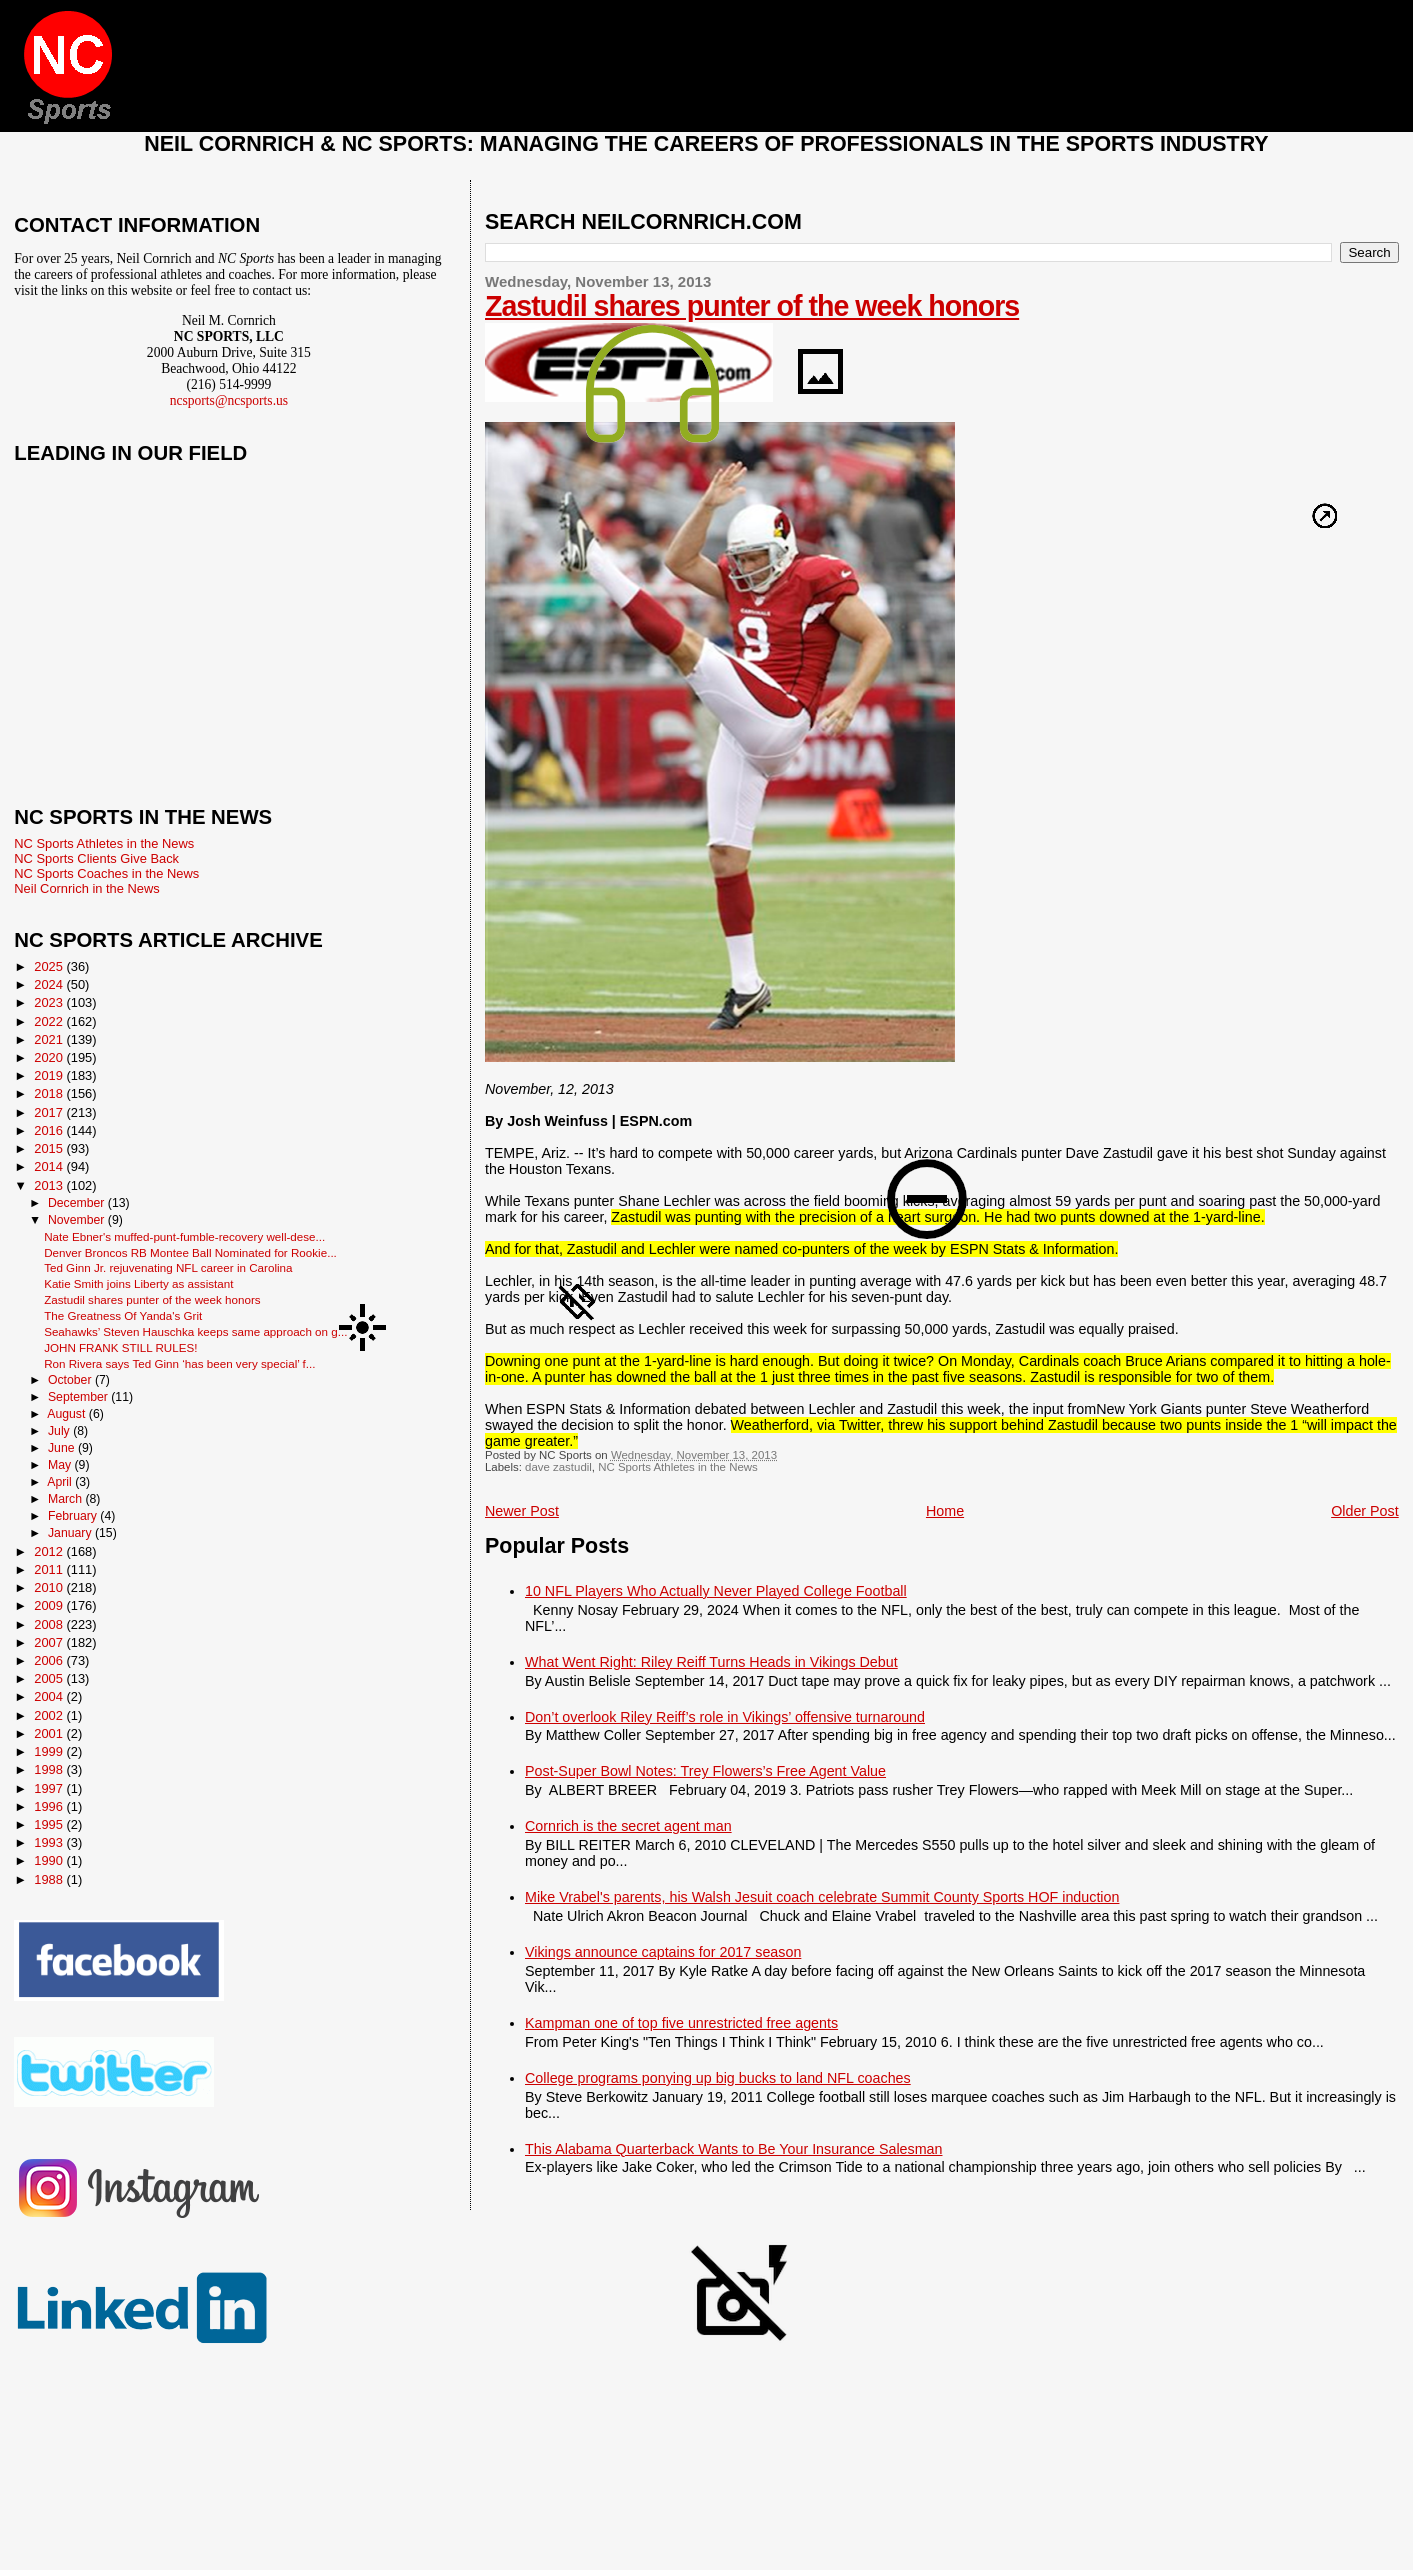 The width and height of the screenshot is (1413, 2570). I want to click on enable do not disturb mode, so click(927, 1199).